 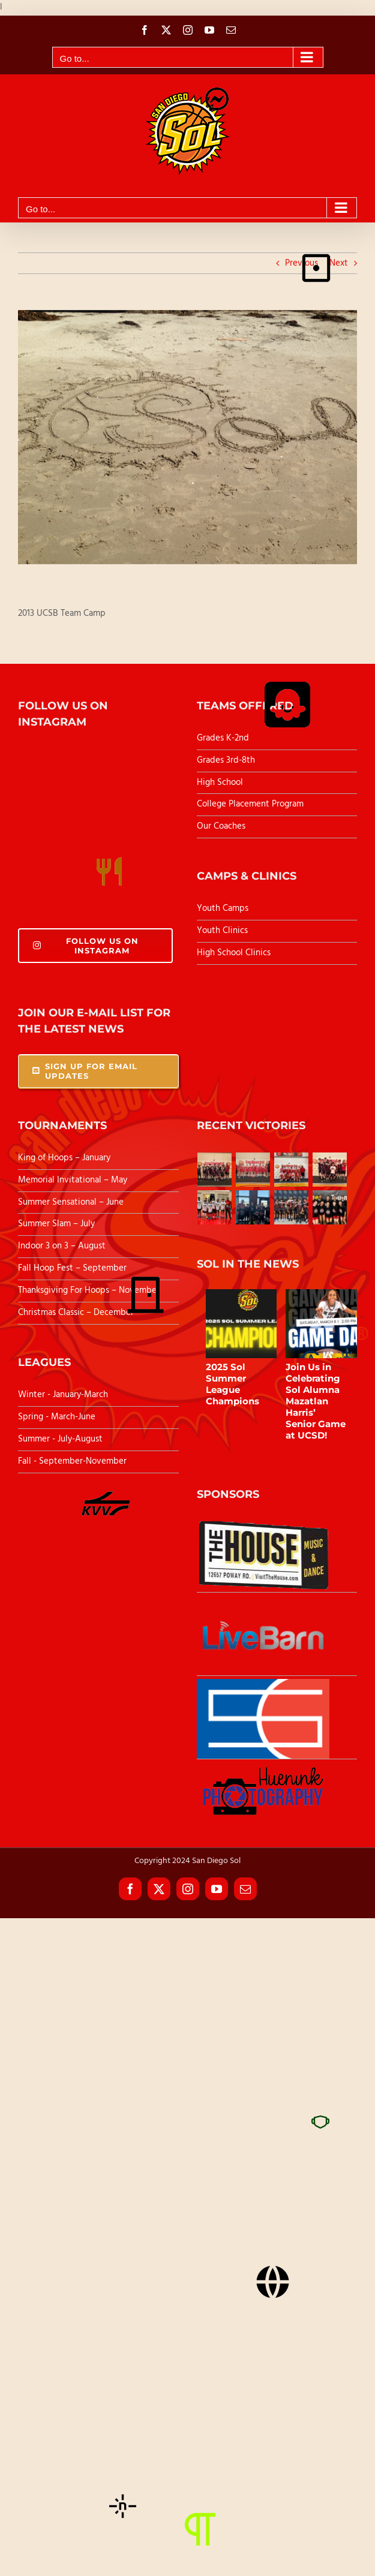 I want to click on exit or log out of the application, so click(x=145, y=1295).